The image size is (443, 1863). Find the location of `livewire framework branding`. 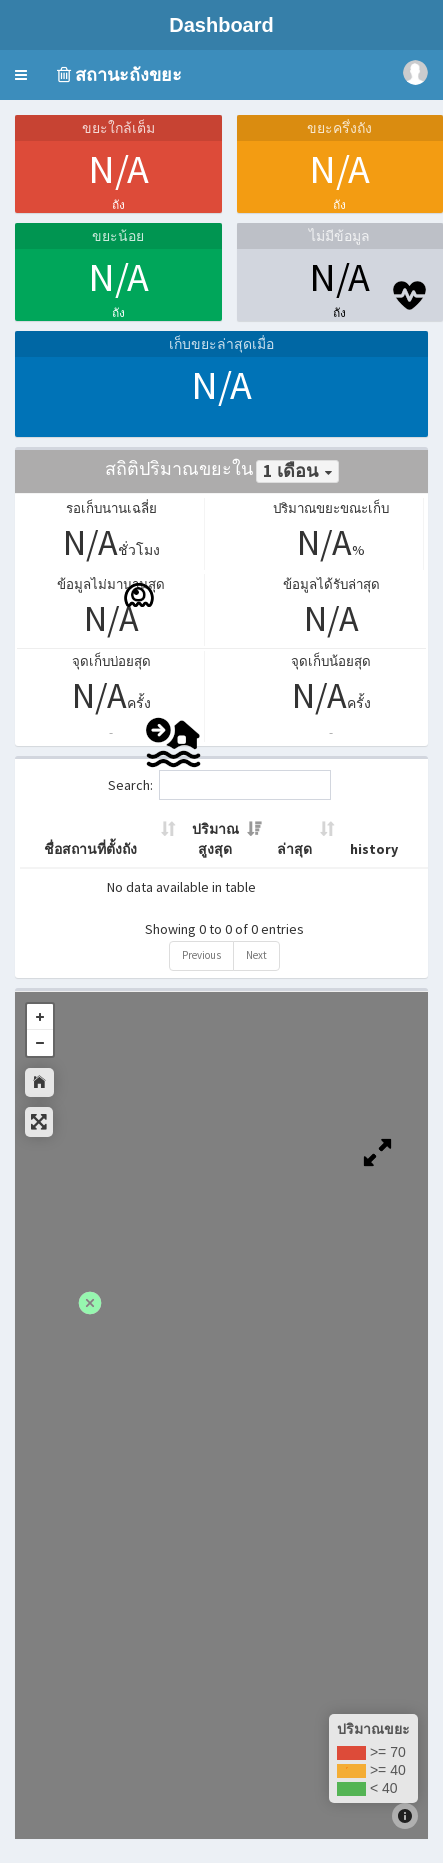

livewire framework branding is located at coordinates (139, 595).